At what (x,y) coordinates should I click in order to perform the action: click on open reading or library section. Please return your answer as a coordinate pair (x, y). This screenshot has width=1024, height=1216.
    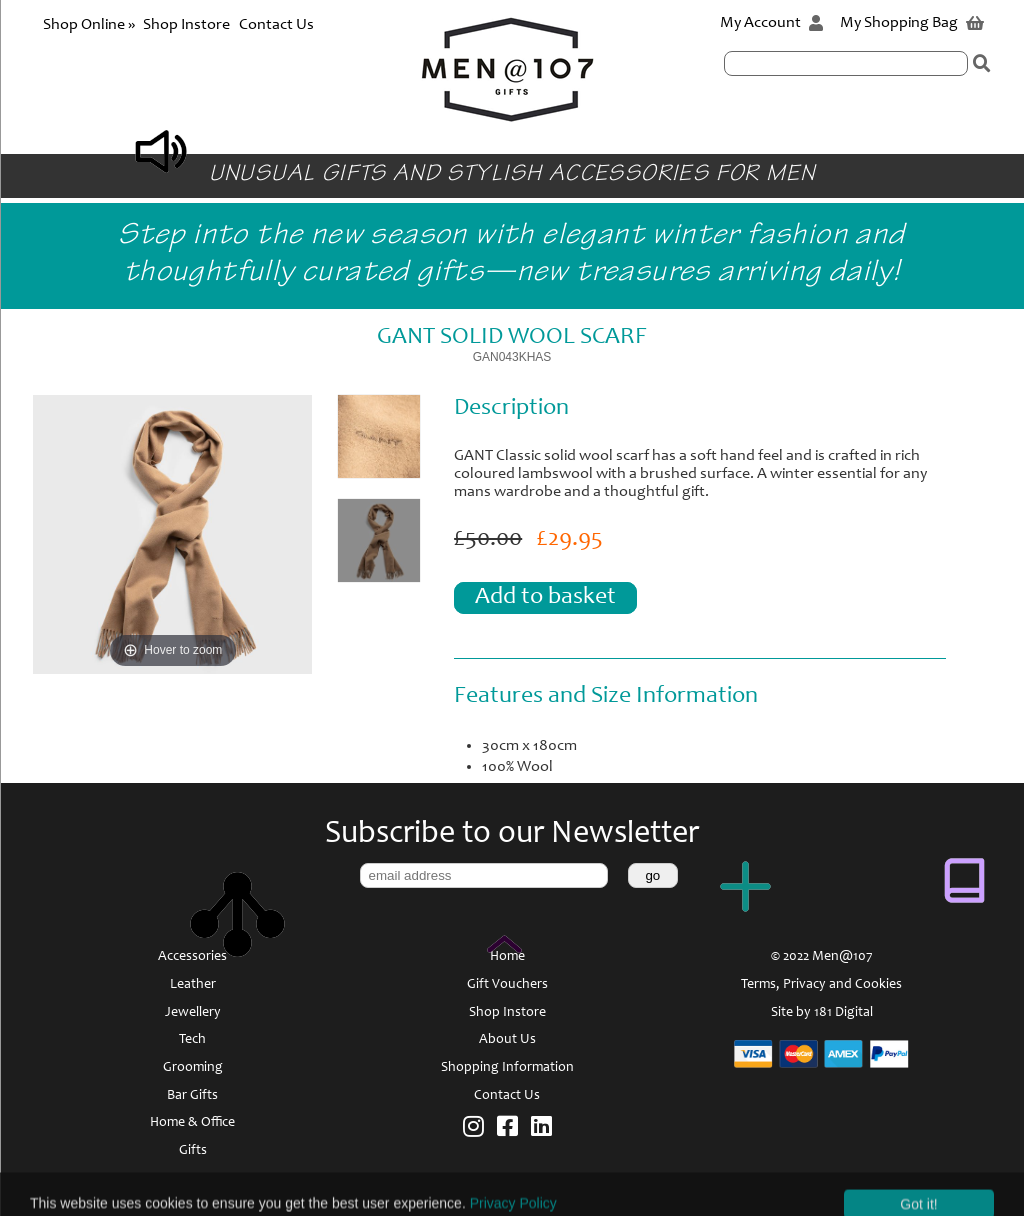
    Looking at the image, I should click on (964, 880).